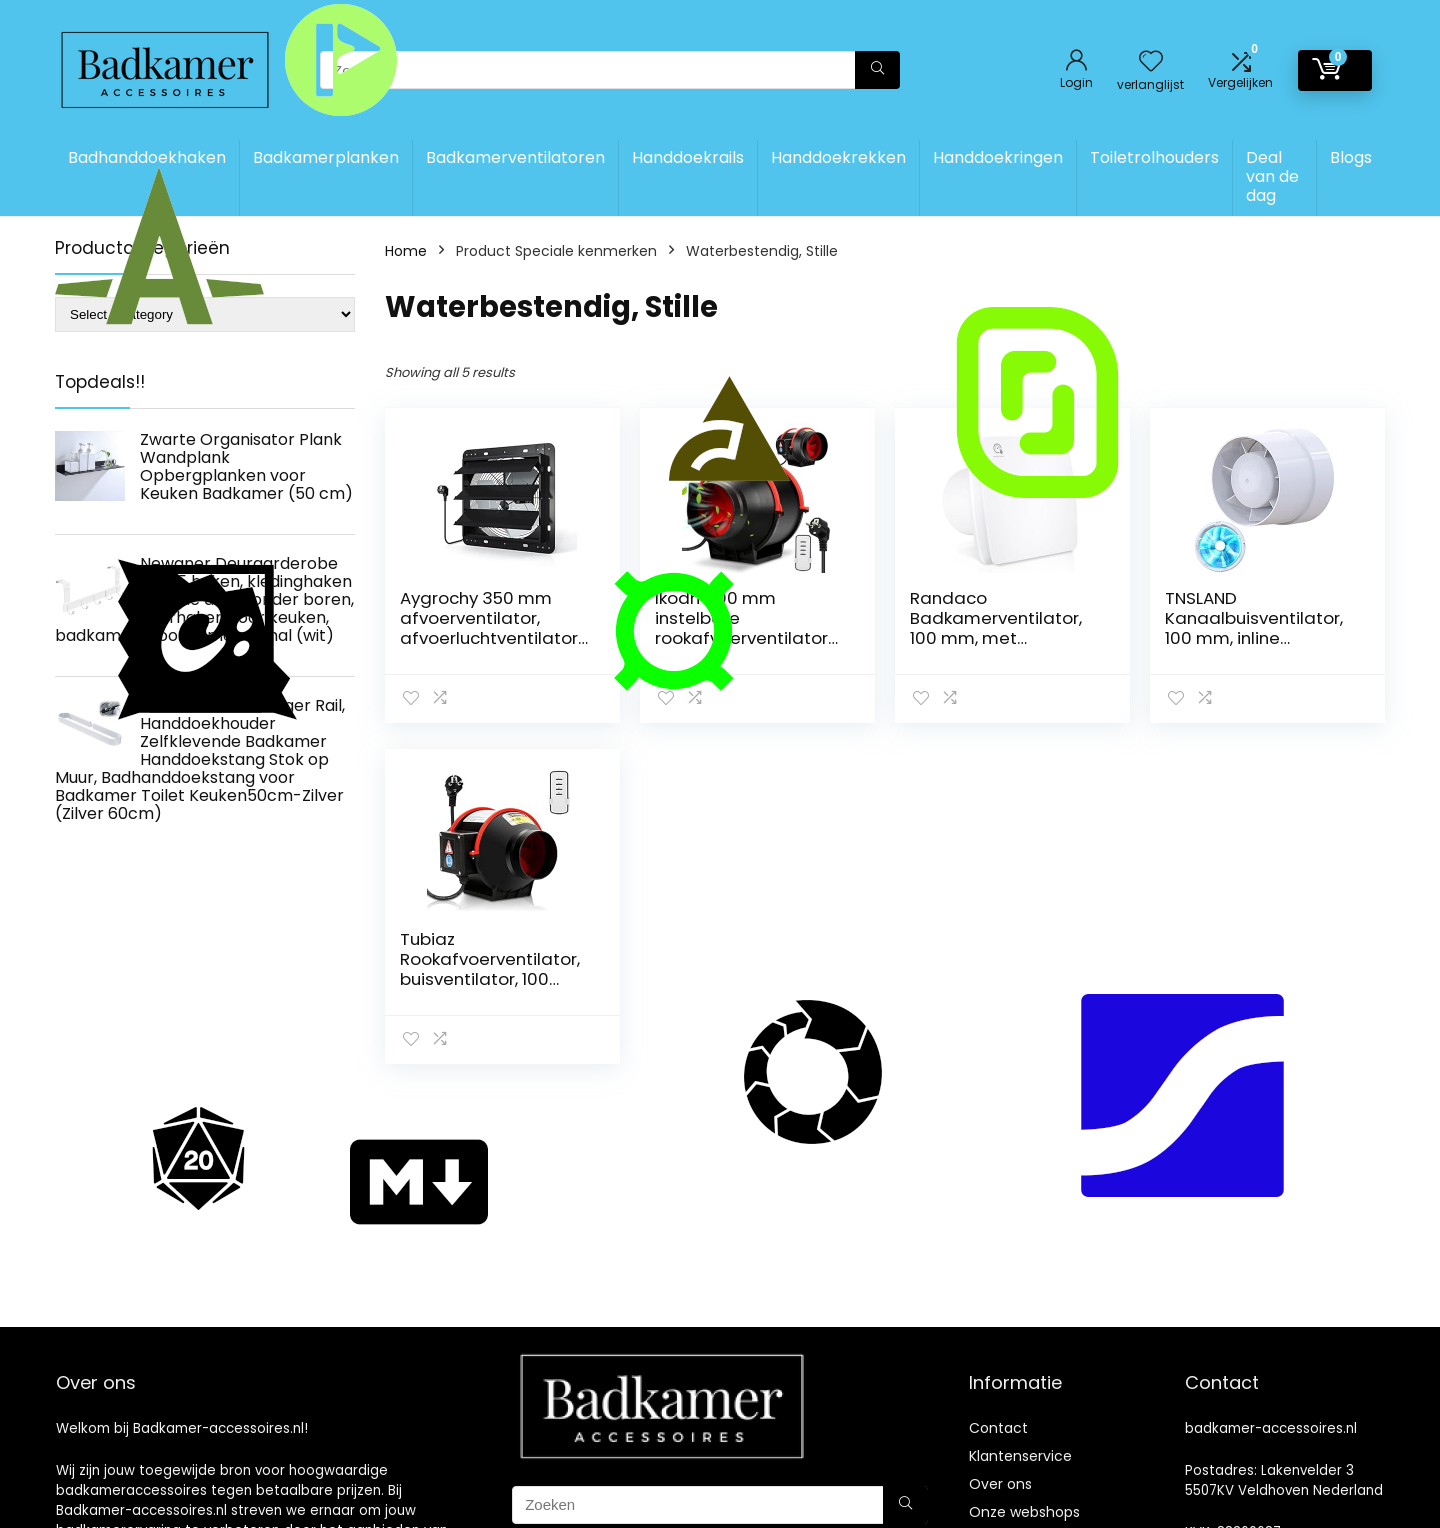  What do you see at coordinates (207, 639) in the screenshot?
I see `chocolatey package manager logo` at bounding box center [207, 639].